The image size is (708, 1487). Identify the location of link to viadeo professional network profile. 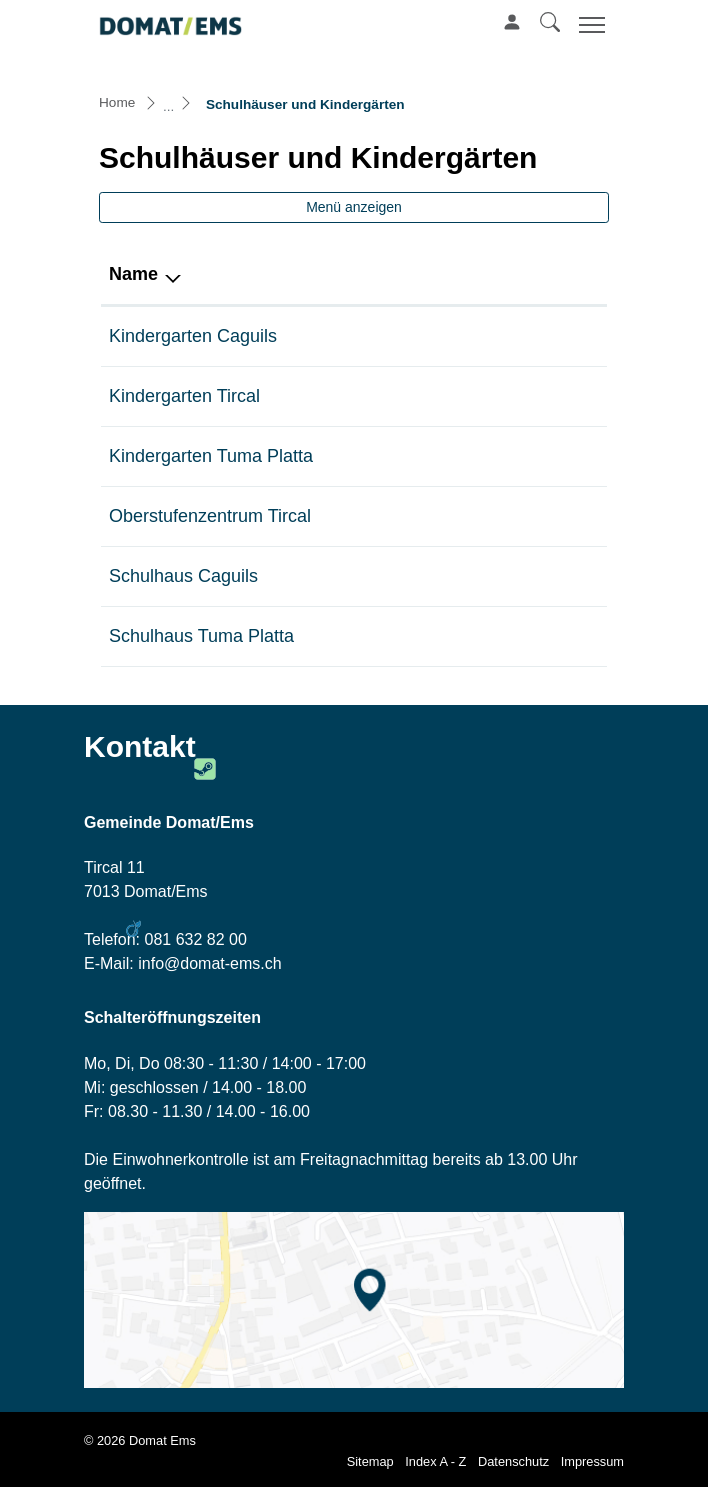
(133, 928).